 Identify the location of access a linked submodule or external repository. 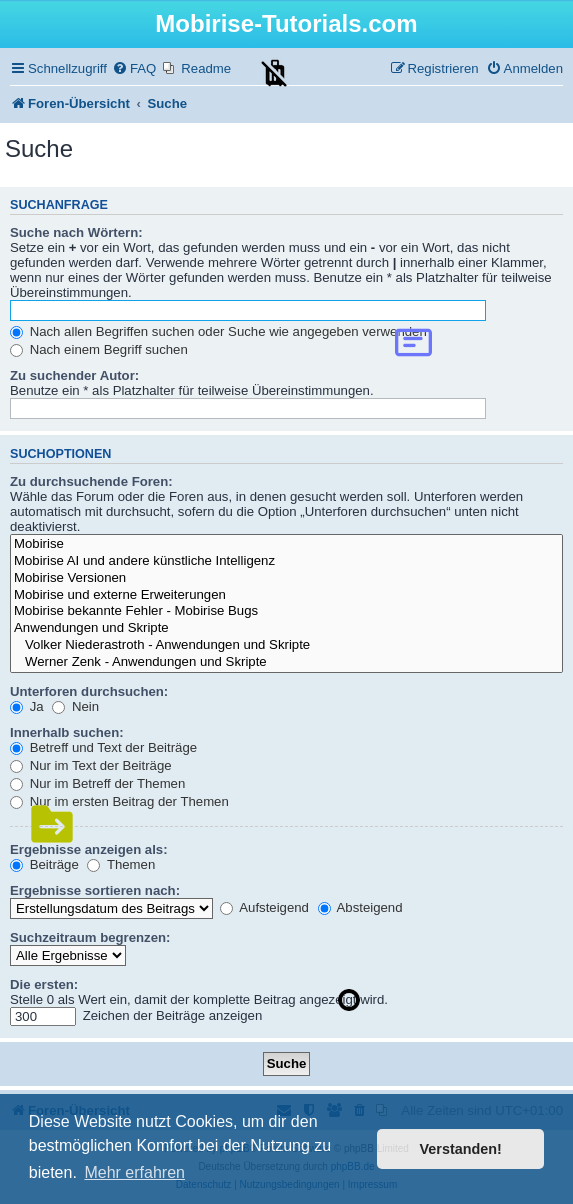
(52, 824).